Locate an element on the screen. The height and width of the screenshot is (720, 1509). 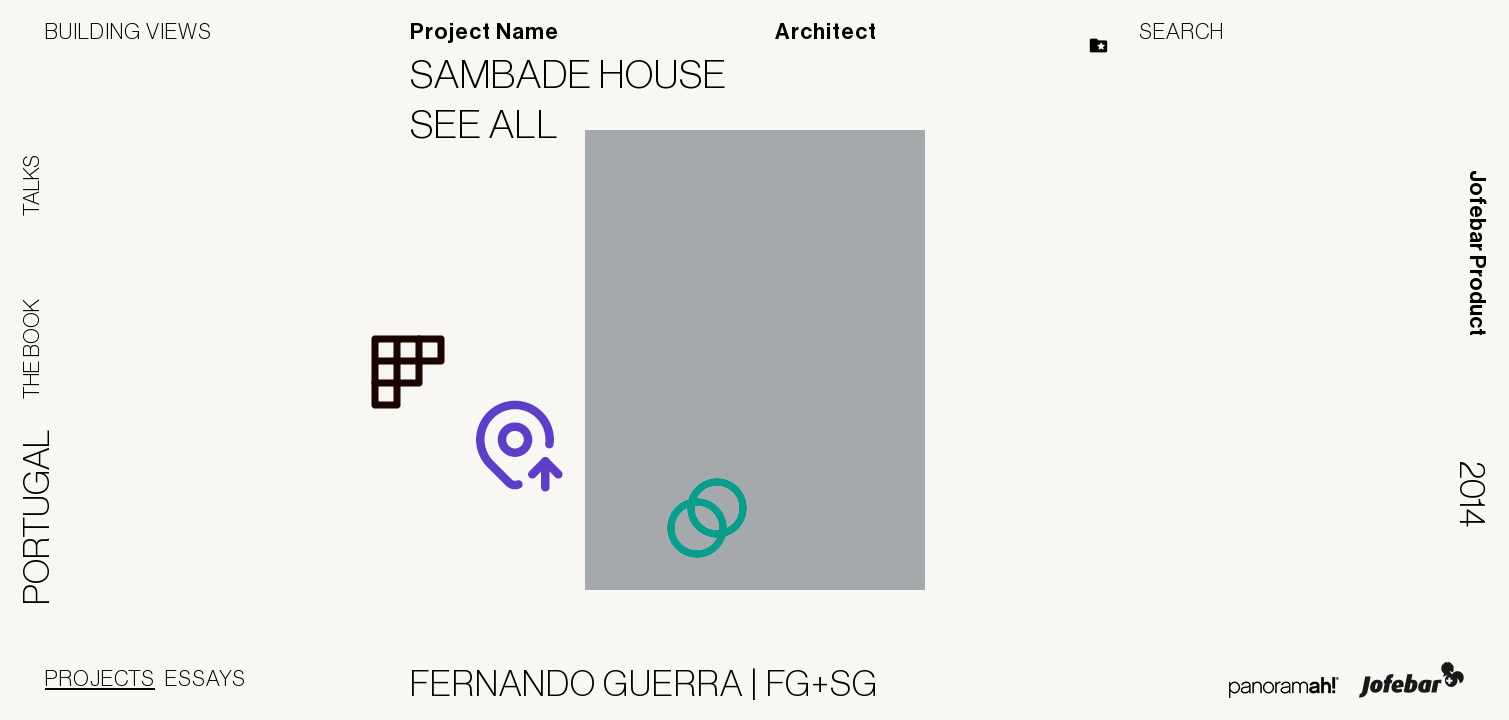
move a location pin upward on the map is located at coordinates (515, 444).